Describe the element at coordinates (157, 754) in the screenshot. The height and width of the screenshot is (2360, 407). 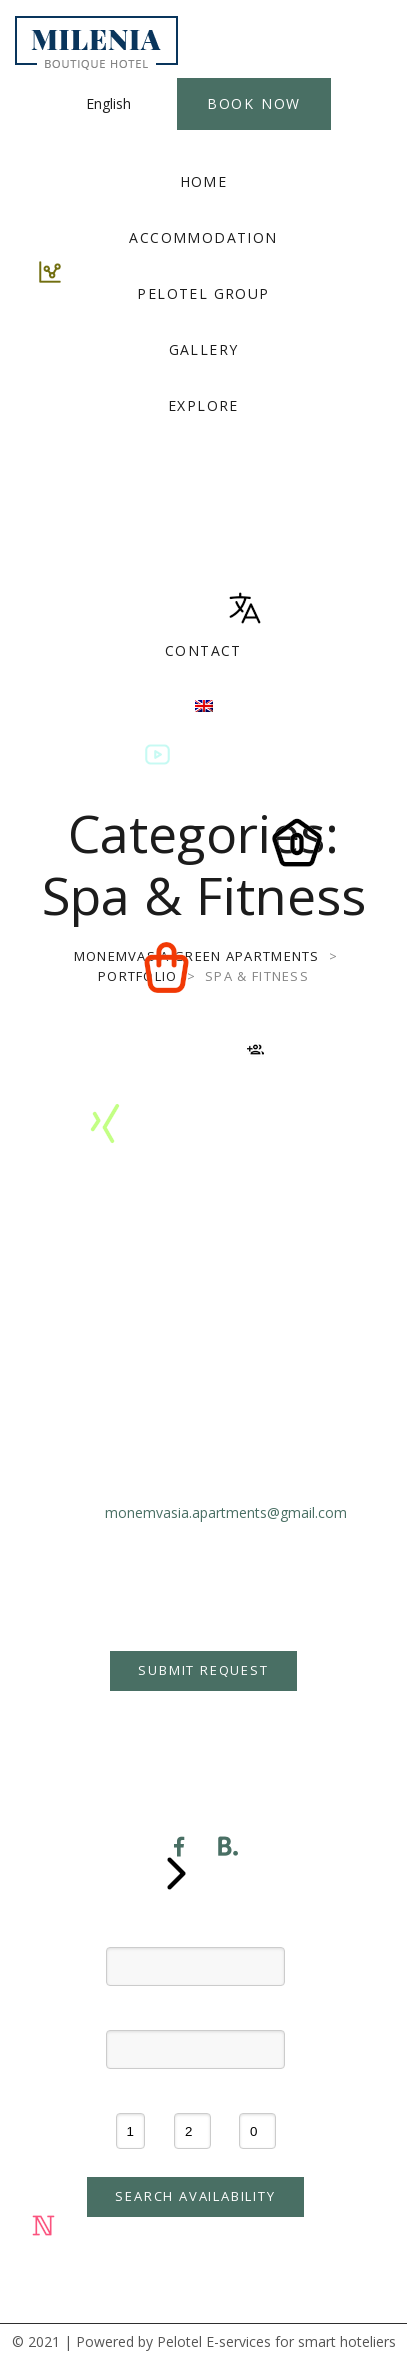
I see `open YouTube app` at that location.